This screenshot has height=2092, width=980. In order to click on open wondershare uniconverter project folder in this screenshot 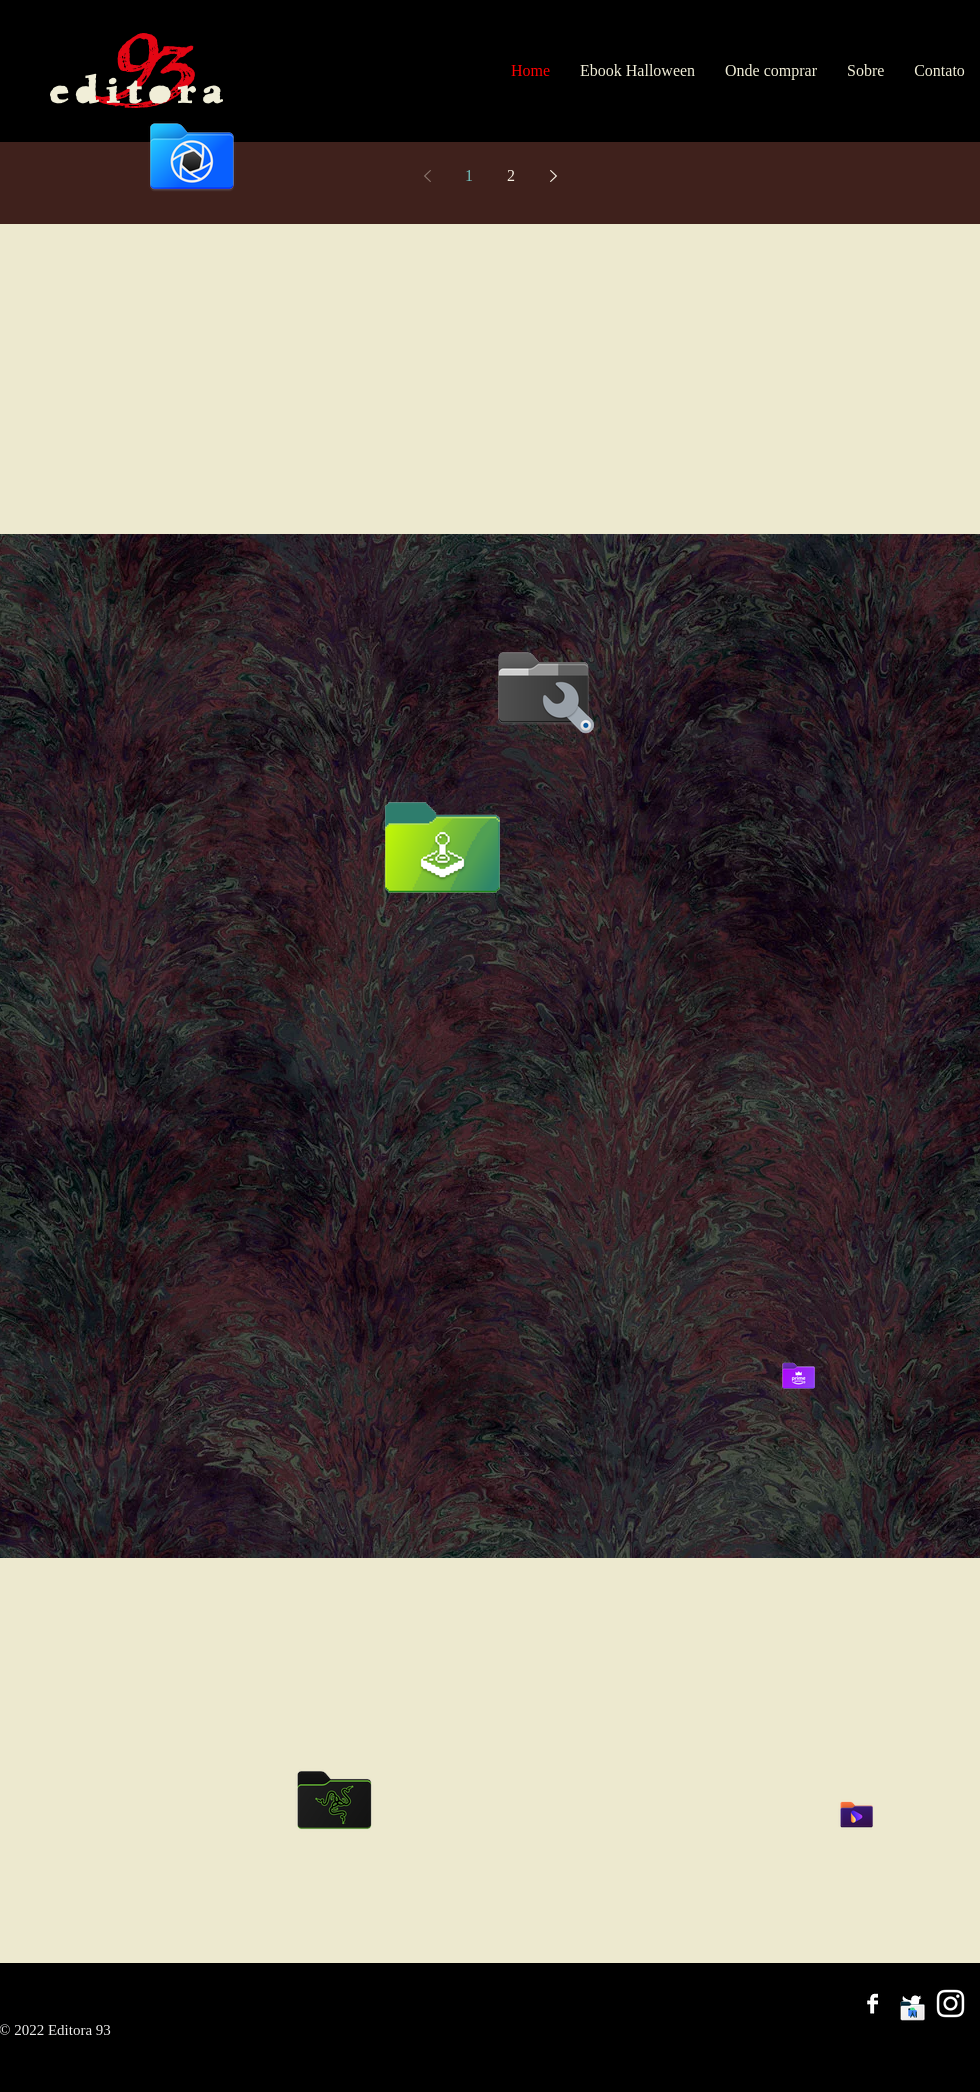, I will do `click(856, 1815)`.